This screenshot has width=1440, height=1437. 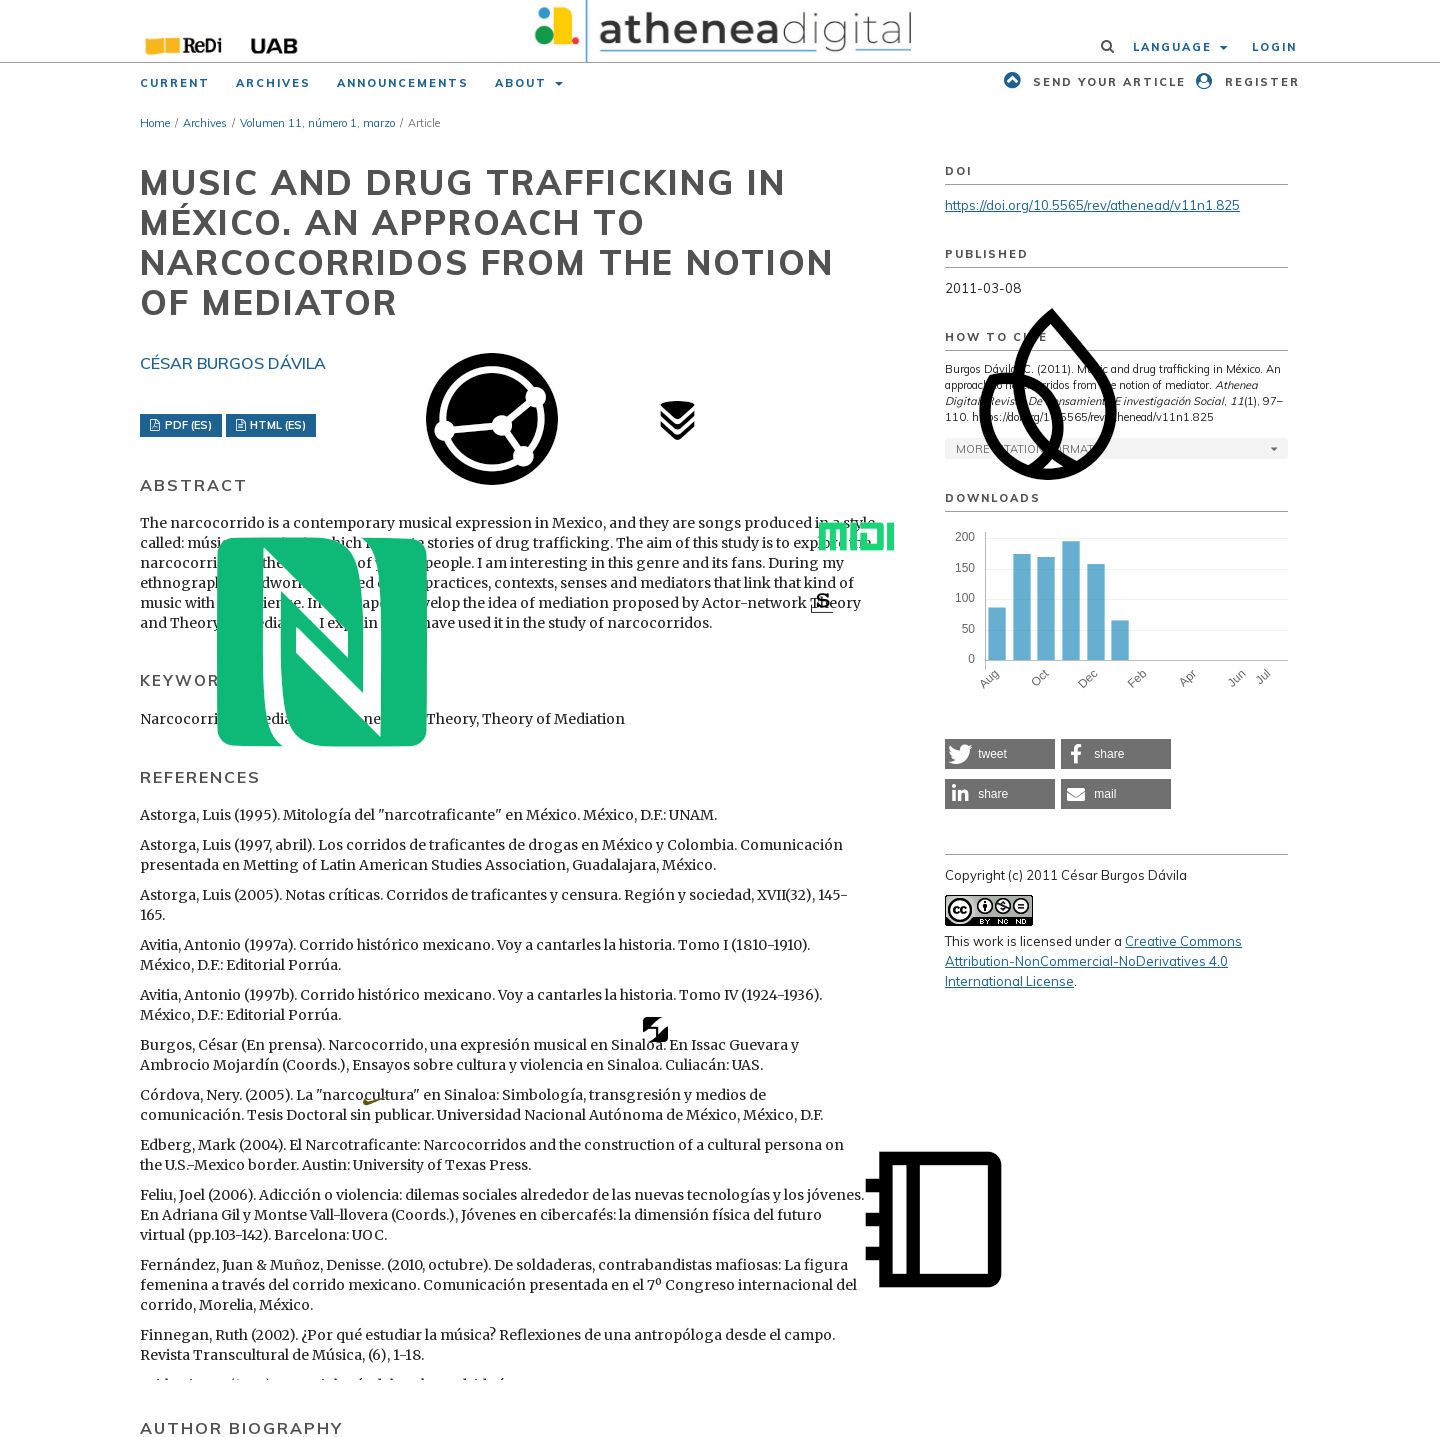 I want to click on midi audio format or protocol indicator, so click(x=856, y=536).